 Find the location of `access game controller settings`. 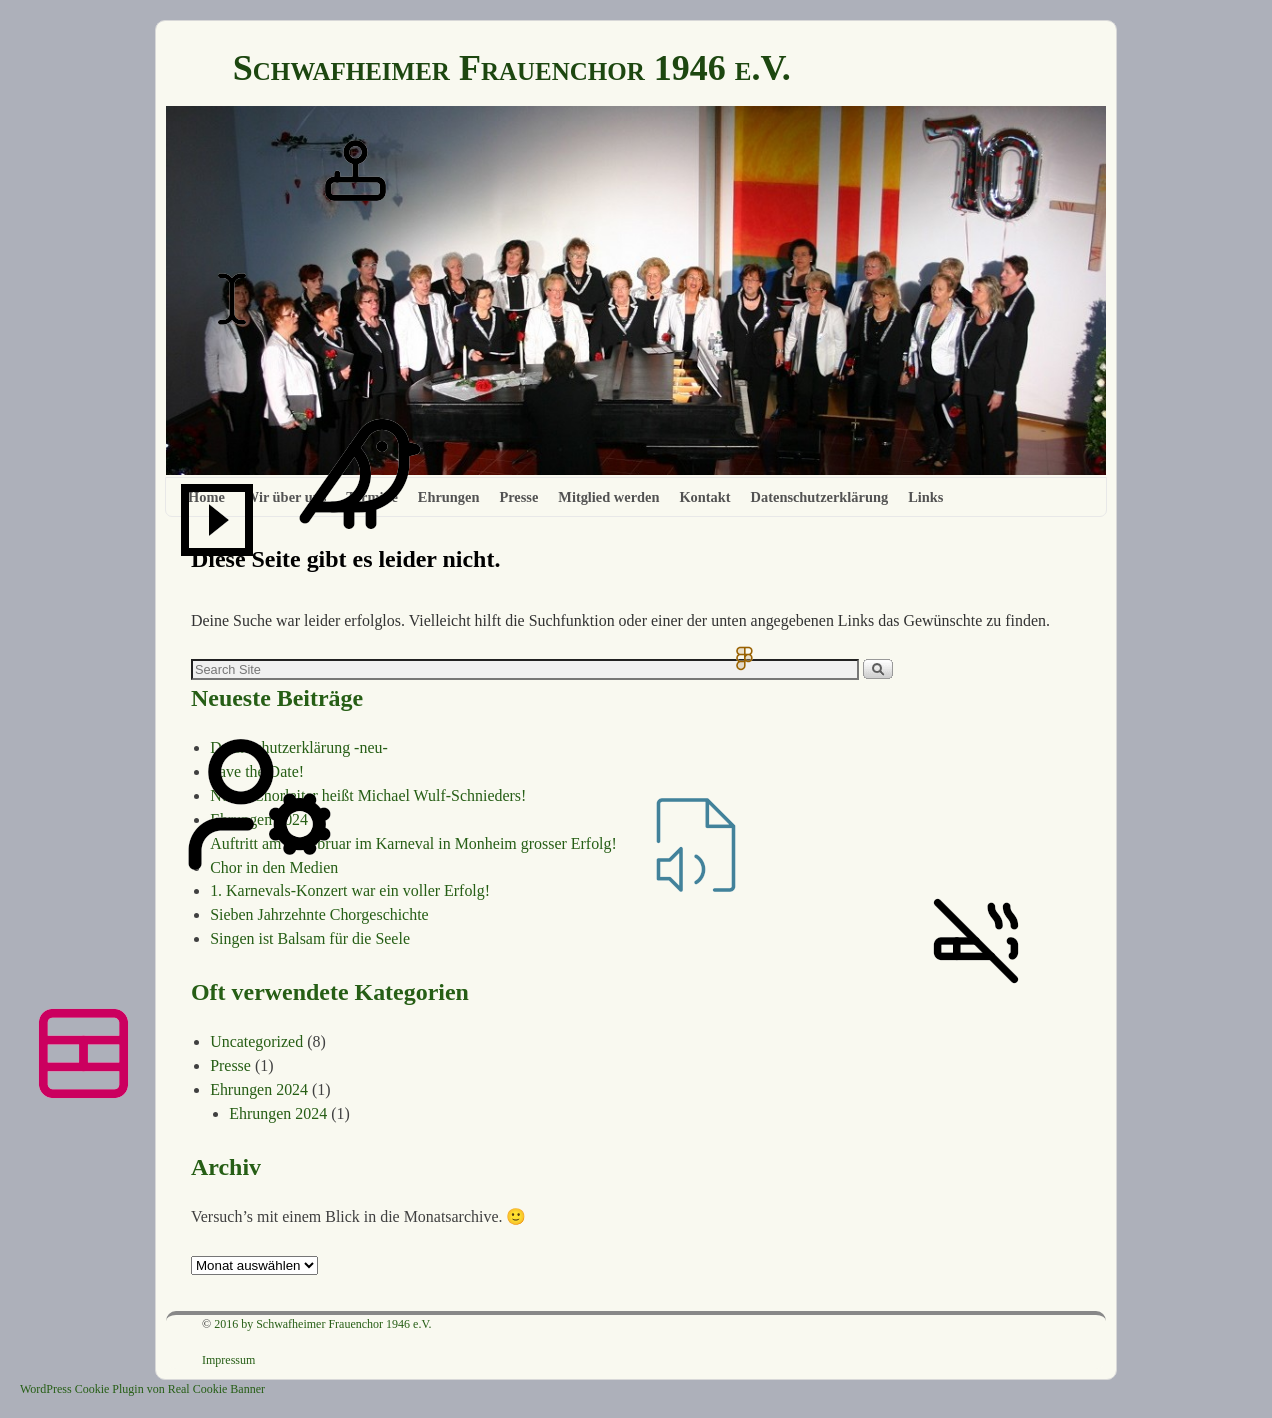

access game controller settings is located at coordinates (355, 170).